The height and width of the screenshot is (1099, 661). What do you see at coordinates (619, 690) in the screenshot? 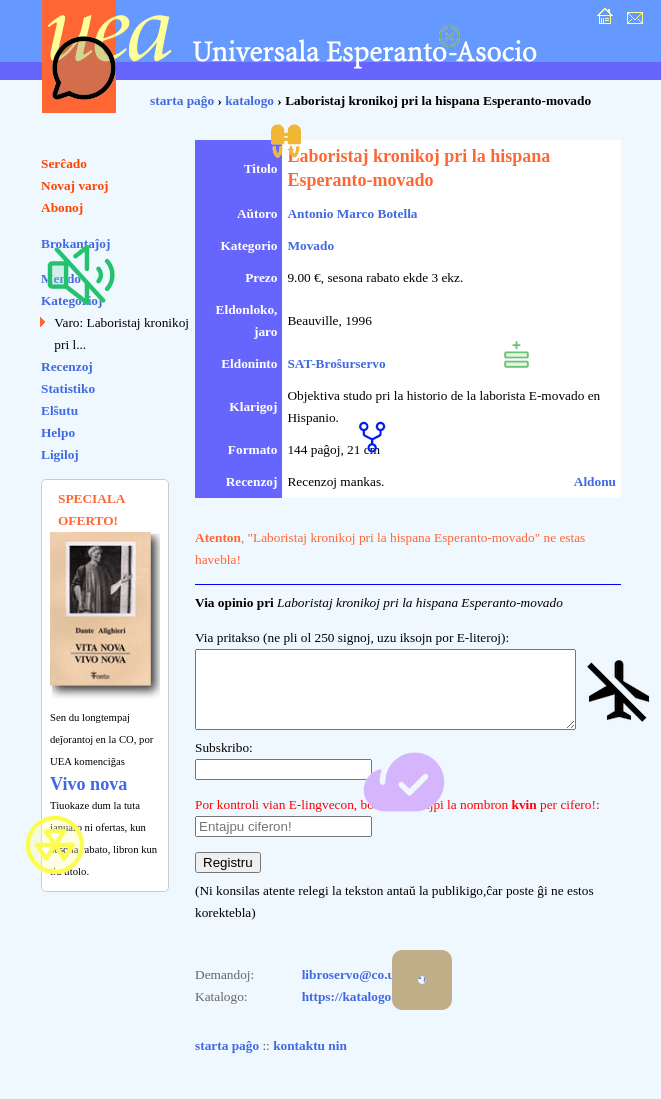
I see `airplane mode is currently disabled` at bounding box center [619, 690].